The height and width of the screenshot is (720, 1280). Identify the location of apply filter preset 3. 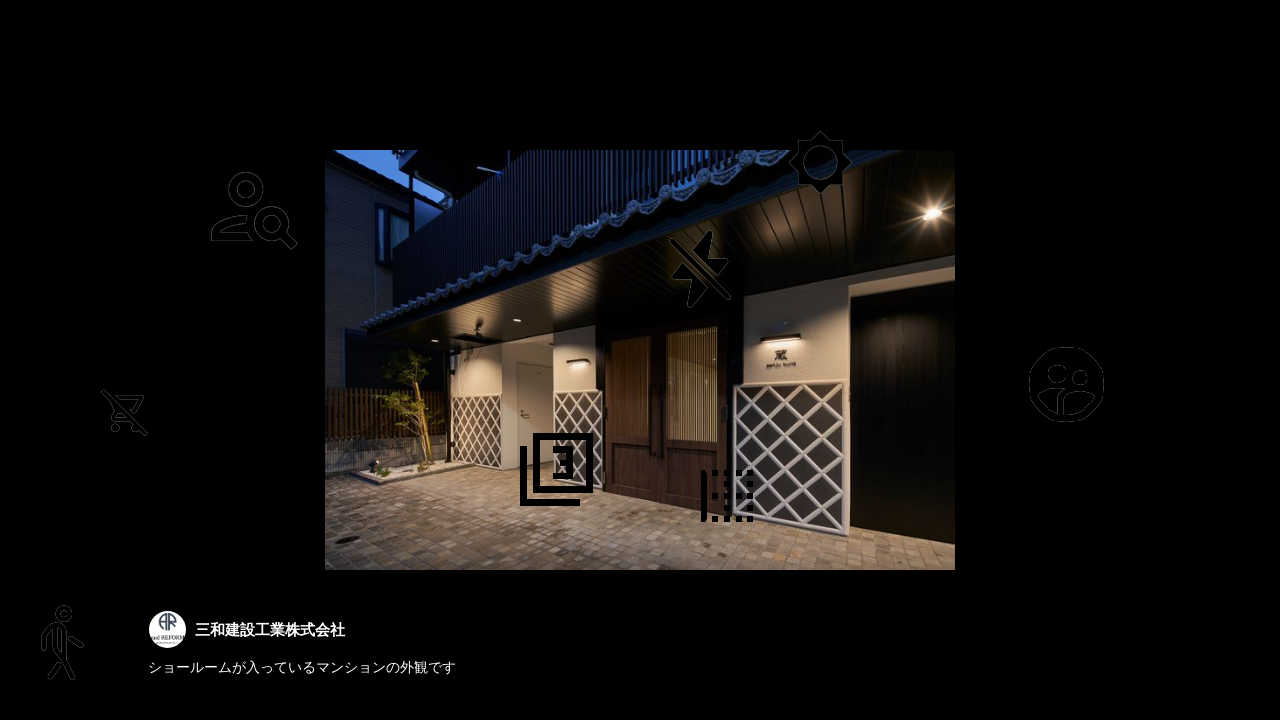
(556, 469).